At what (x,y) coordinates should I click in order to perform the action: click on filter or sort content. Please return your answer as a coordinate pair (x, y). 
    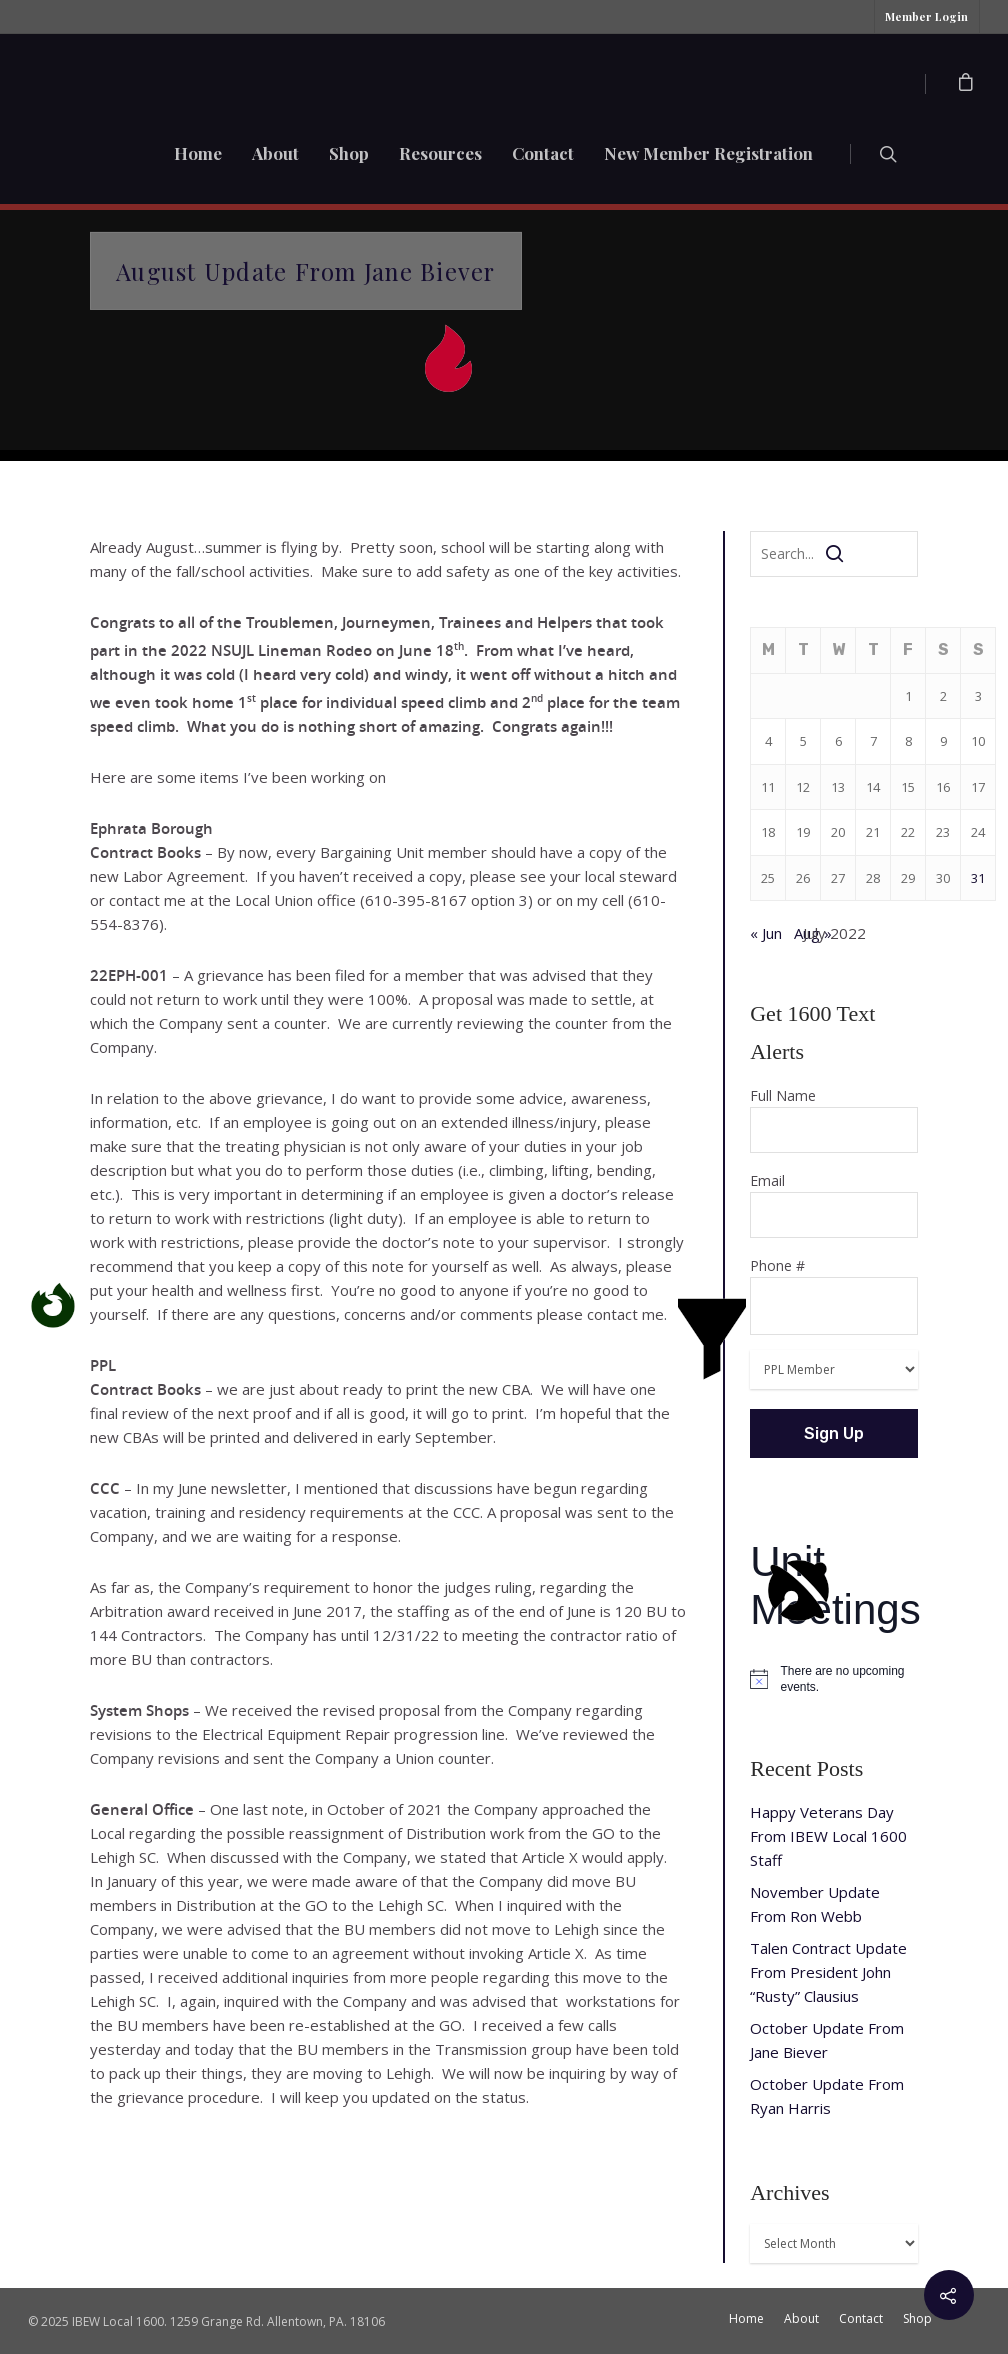
    Looking at the image, I should click on (712, 1337).